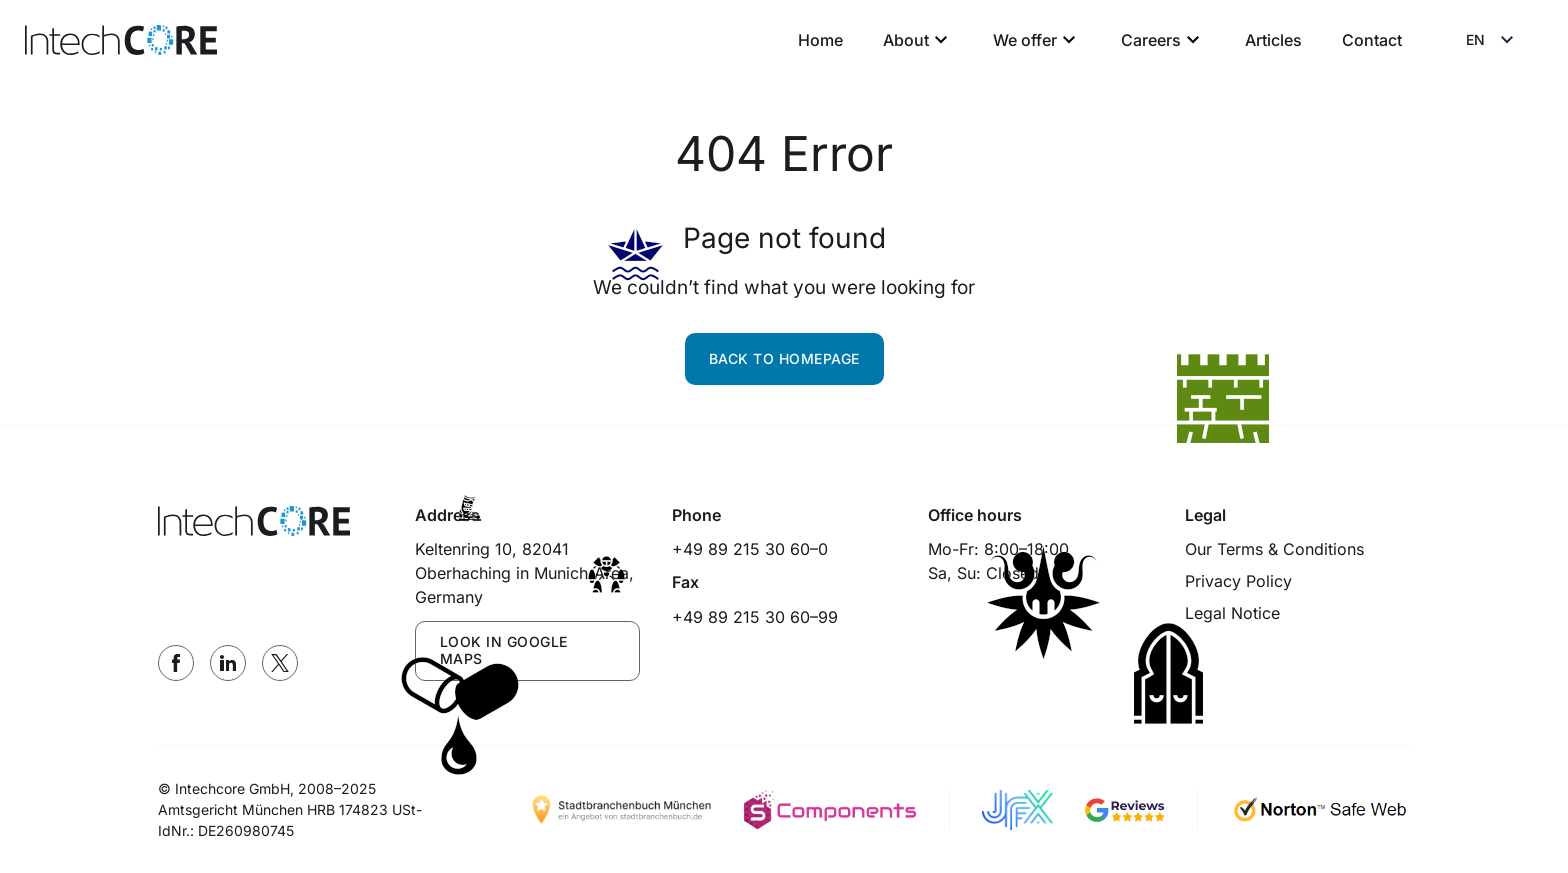 This screenshot has width=1568, height=873. Describe the element at coordinates (1223, 397) in the screenshot. I see `build or upgrade defensive fortifications` at that location.